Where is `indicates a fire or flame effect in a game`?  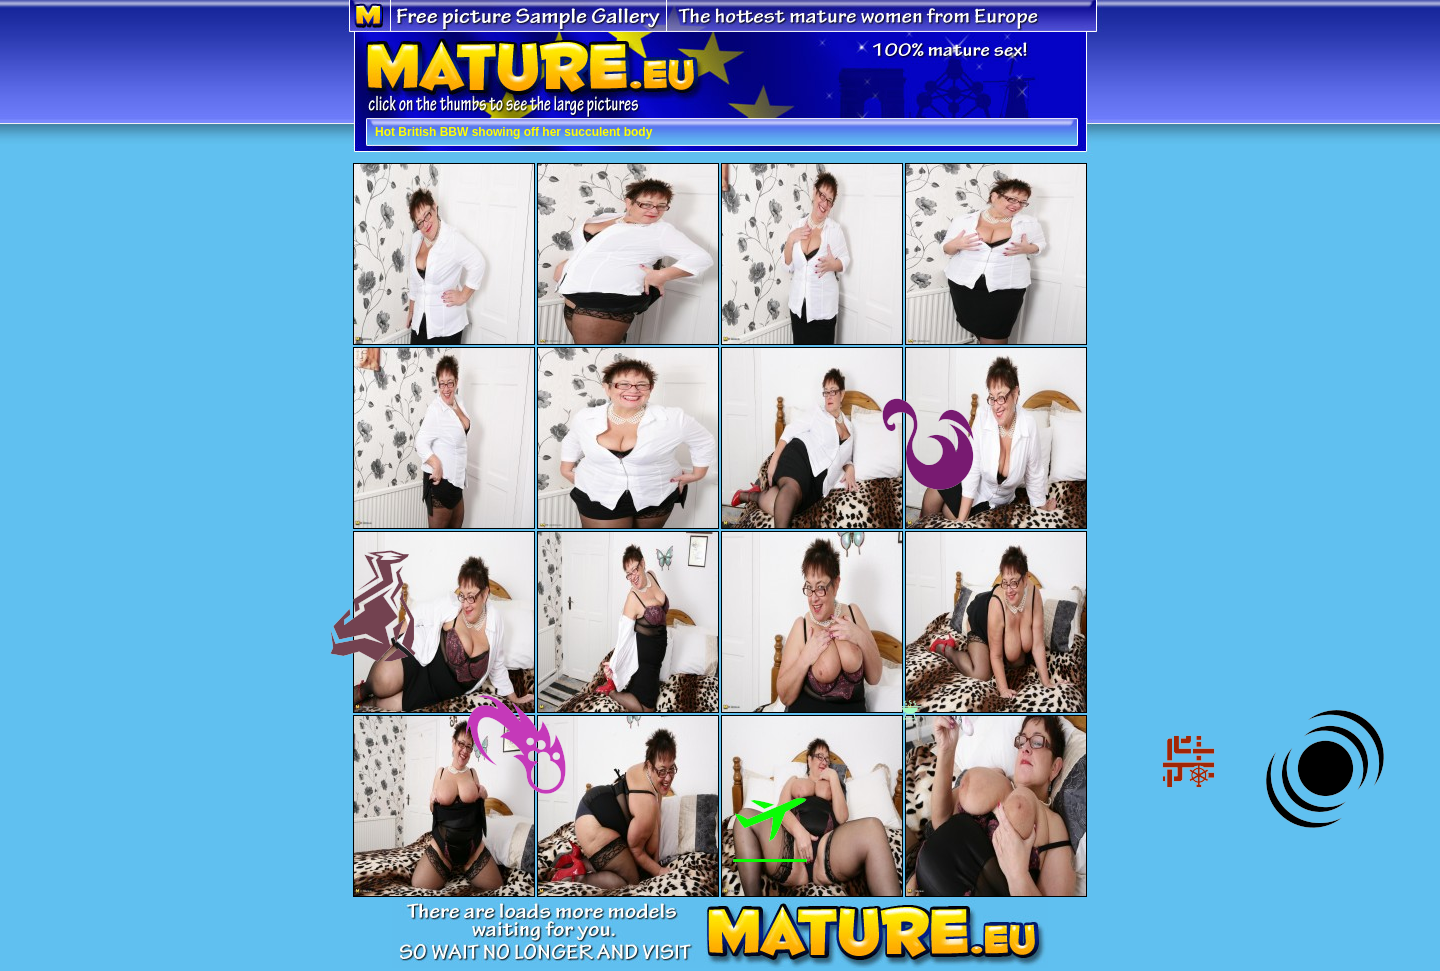
indicates a fire or flame effect in a game is located at coordinates (928, 443).